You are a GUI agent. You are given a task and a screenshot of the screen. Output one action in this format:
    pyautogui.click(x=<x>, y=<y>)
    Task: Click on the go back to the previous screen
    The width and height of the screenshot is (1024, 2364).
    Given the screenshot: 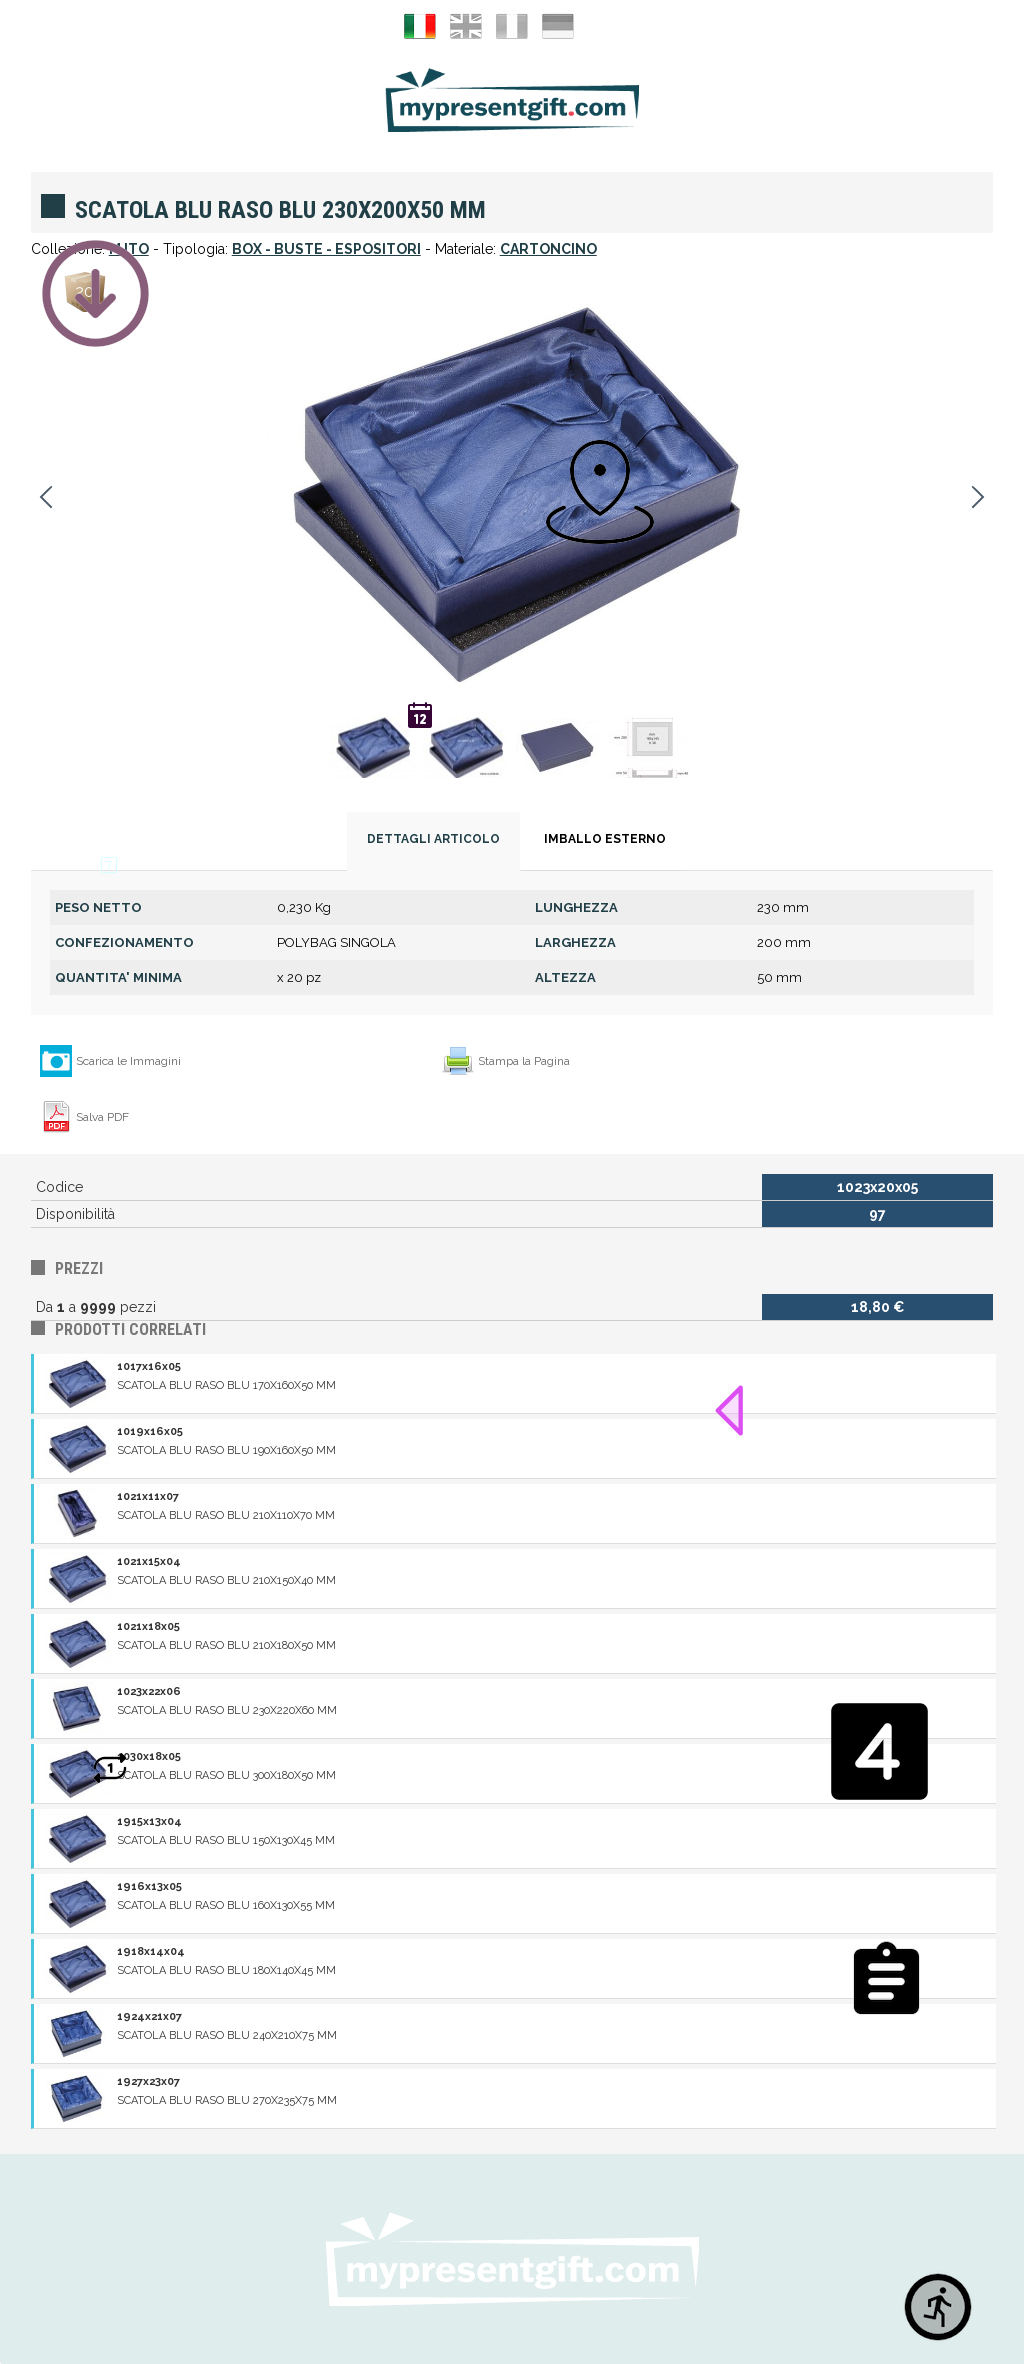 What is the action you would take?
    pyautogui.click(x=731, y=1410)
    